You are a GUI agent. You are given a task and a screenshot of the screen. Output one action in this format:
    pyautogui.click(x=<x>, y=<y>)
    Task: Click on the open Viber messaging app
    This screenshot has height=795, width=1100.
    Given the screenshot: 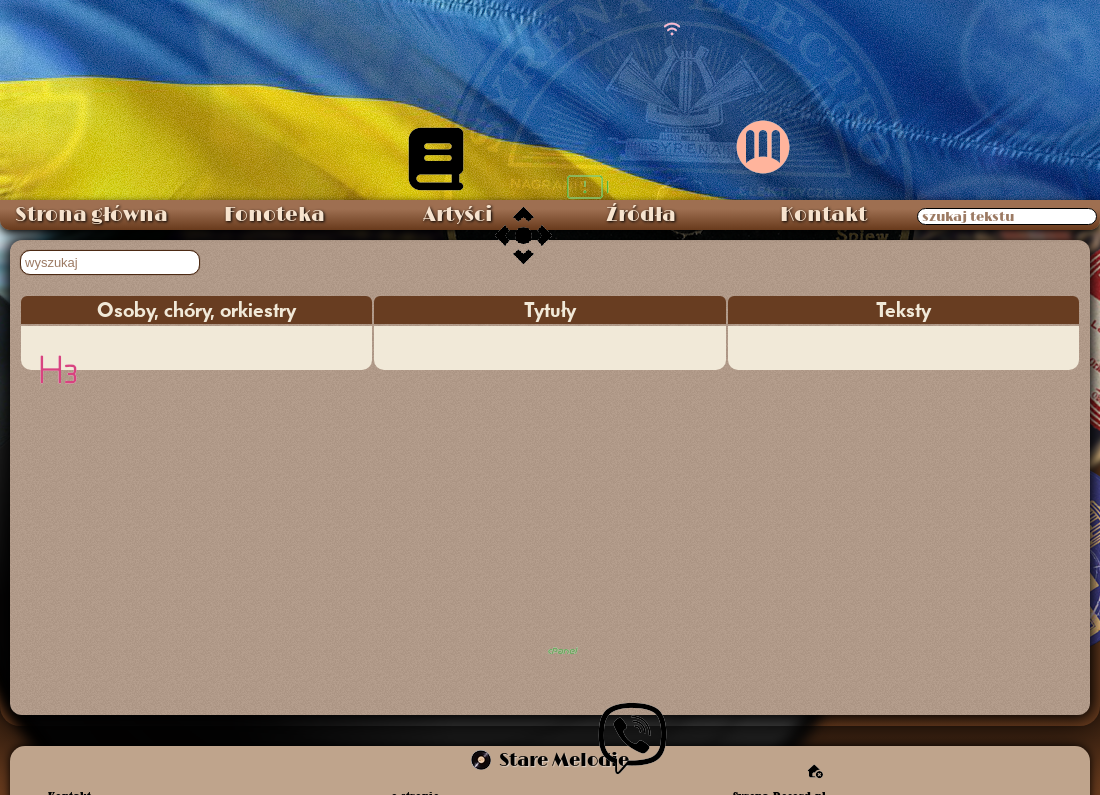 What is the action you would take?
    pyautogui.click(x=632, y=738)
    